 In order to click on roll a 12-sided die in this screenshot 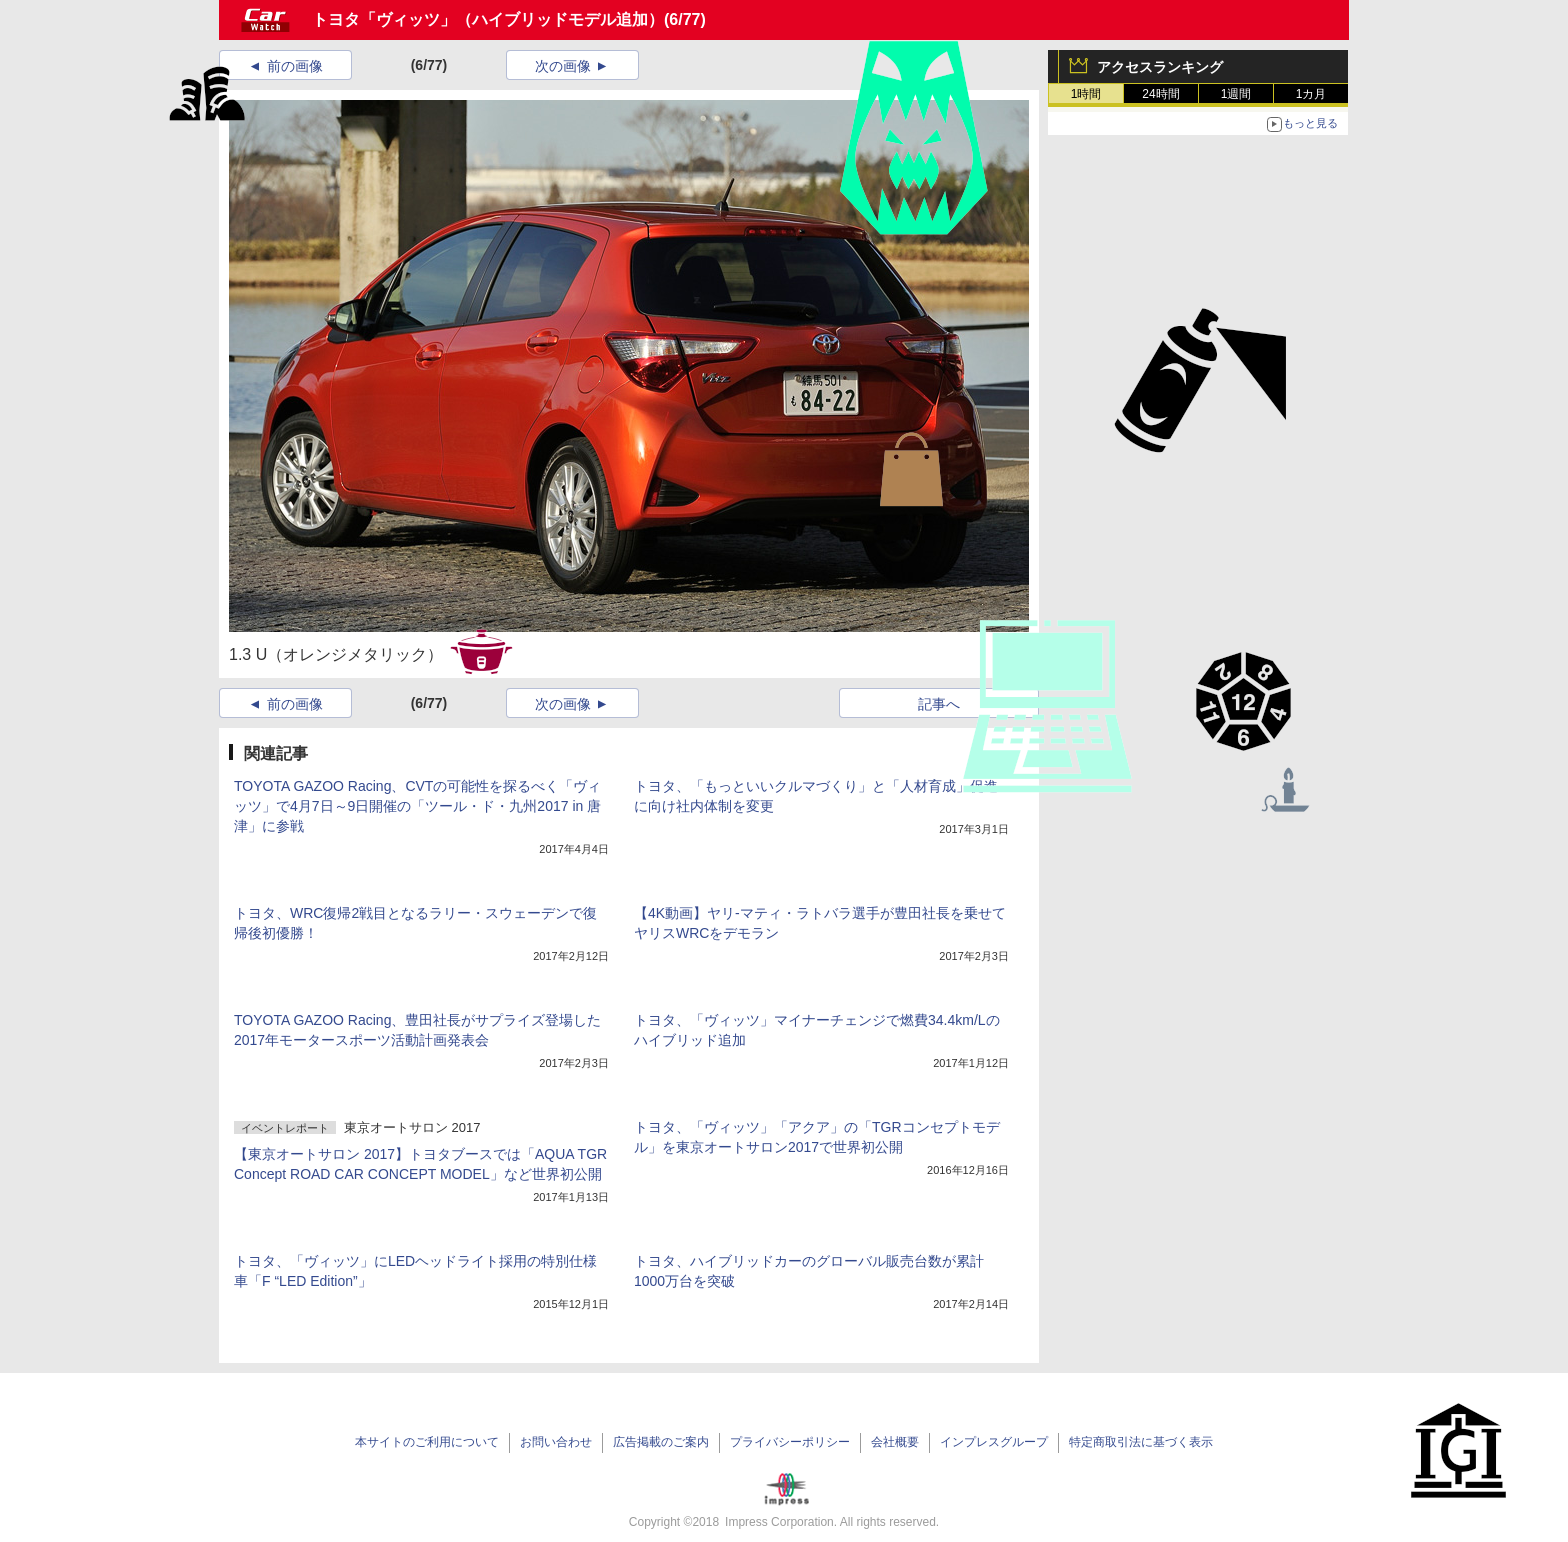, I will do `click(1243, 701)`.